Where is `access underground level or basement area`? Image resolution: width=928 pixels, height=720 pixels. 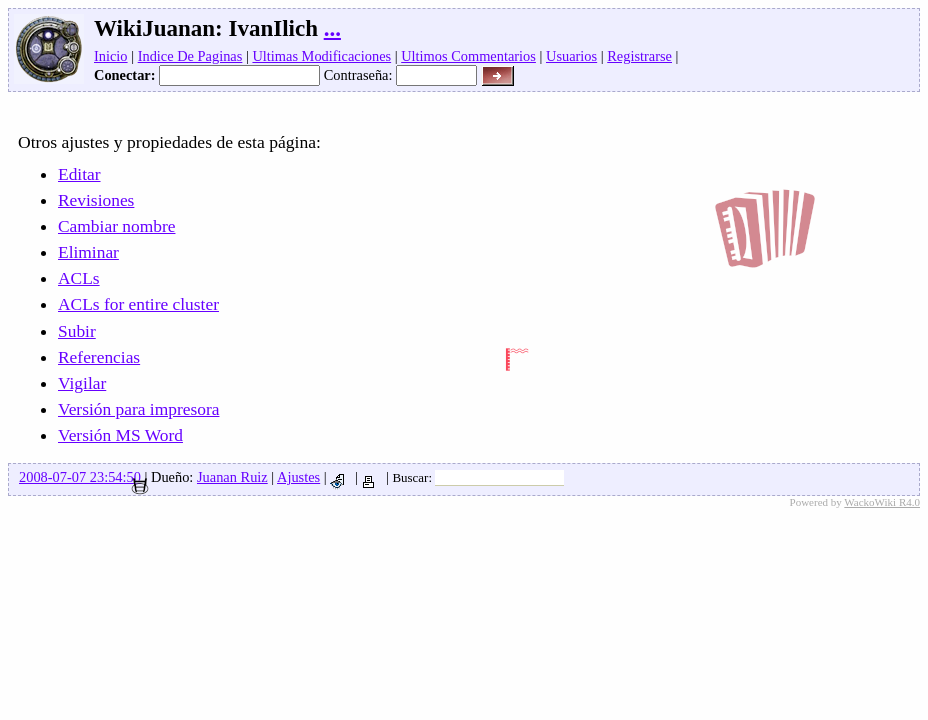 access underground level or basement area is located at coordinates (140, 486).